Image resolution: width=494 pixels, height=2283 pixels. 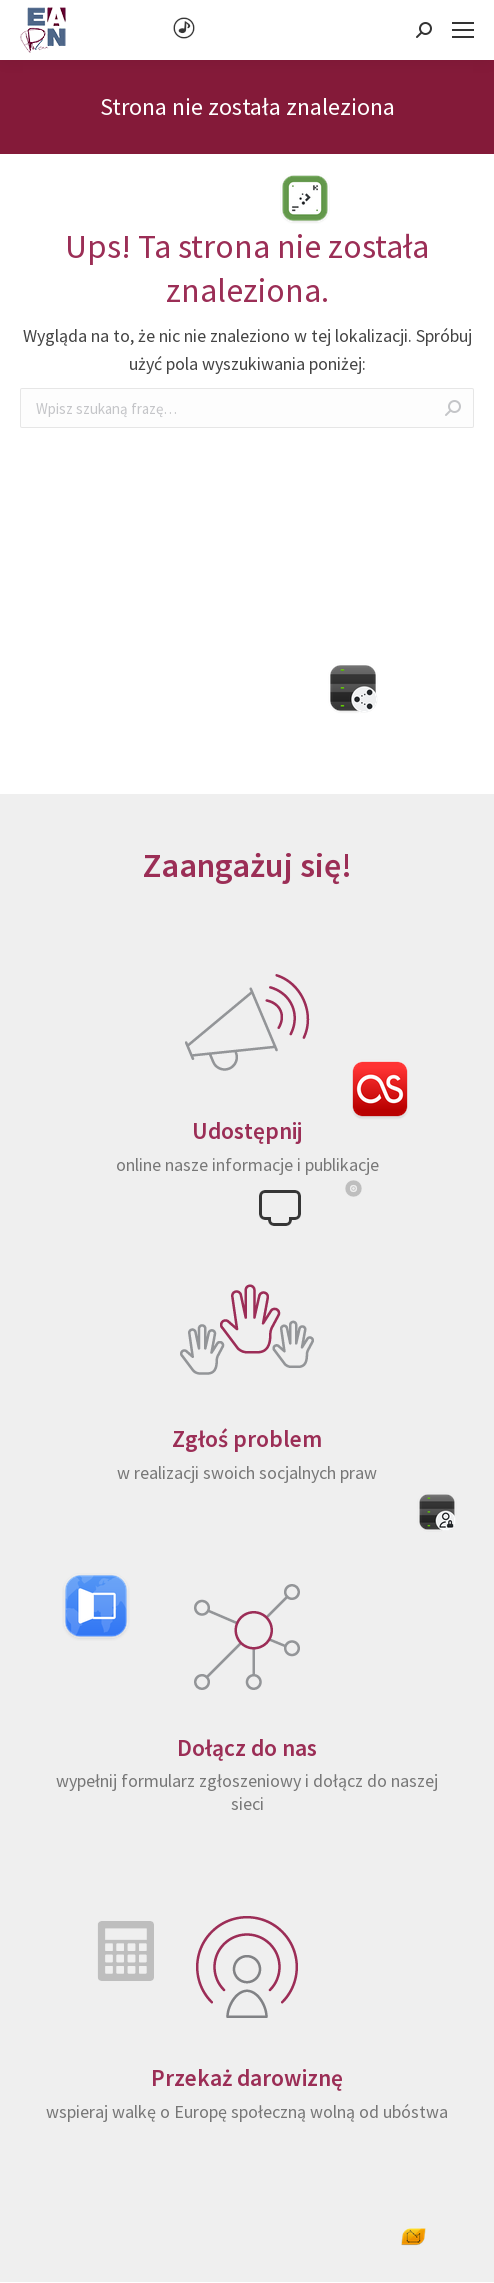 What do you see at coordinates (413, 2236) in the screenshot?
I see `access shape style library in iMovie` at bounding box center [413, 2236].